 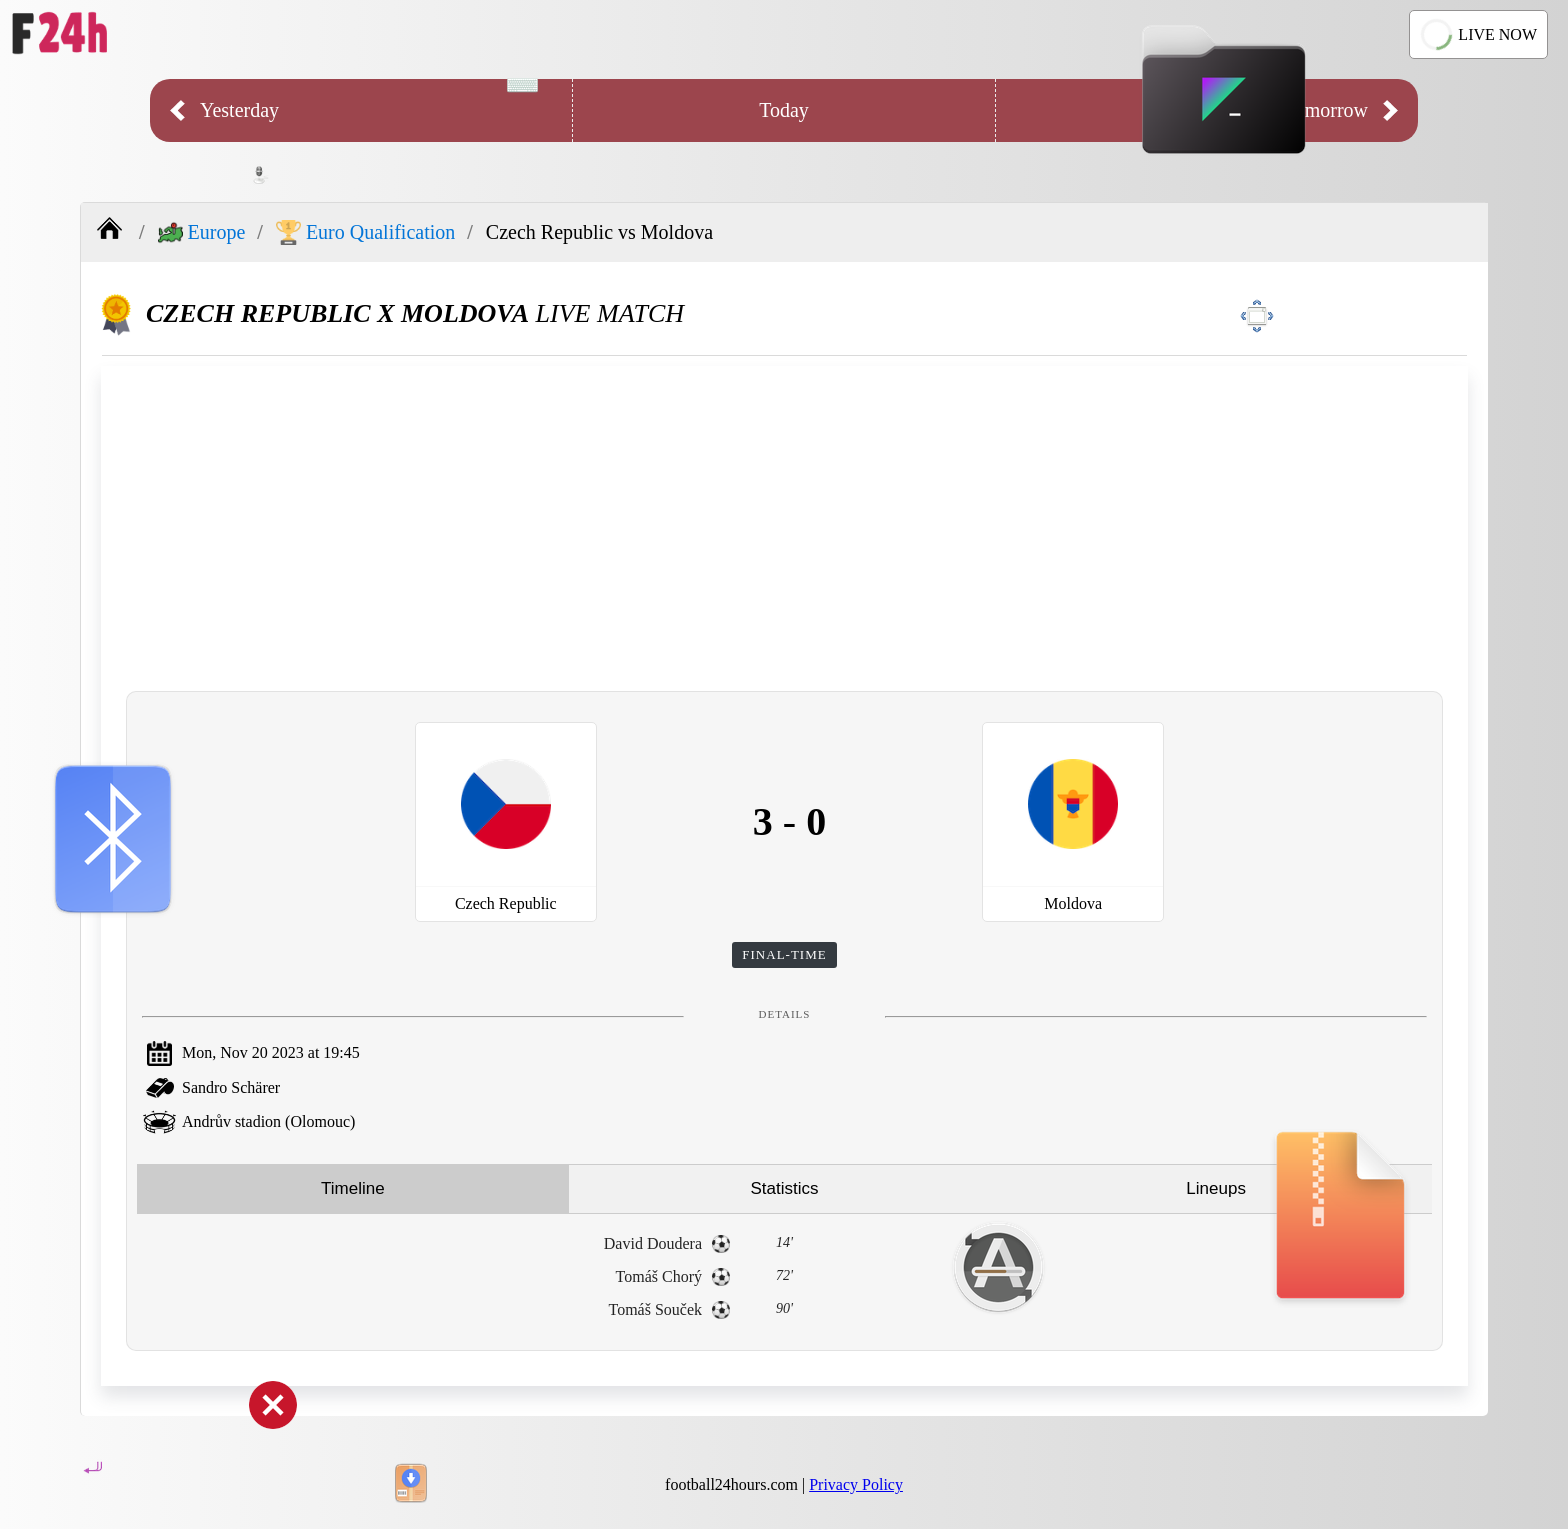 I want to click on access microphone settings, so click(x=259, y=174).